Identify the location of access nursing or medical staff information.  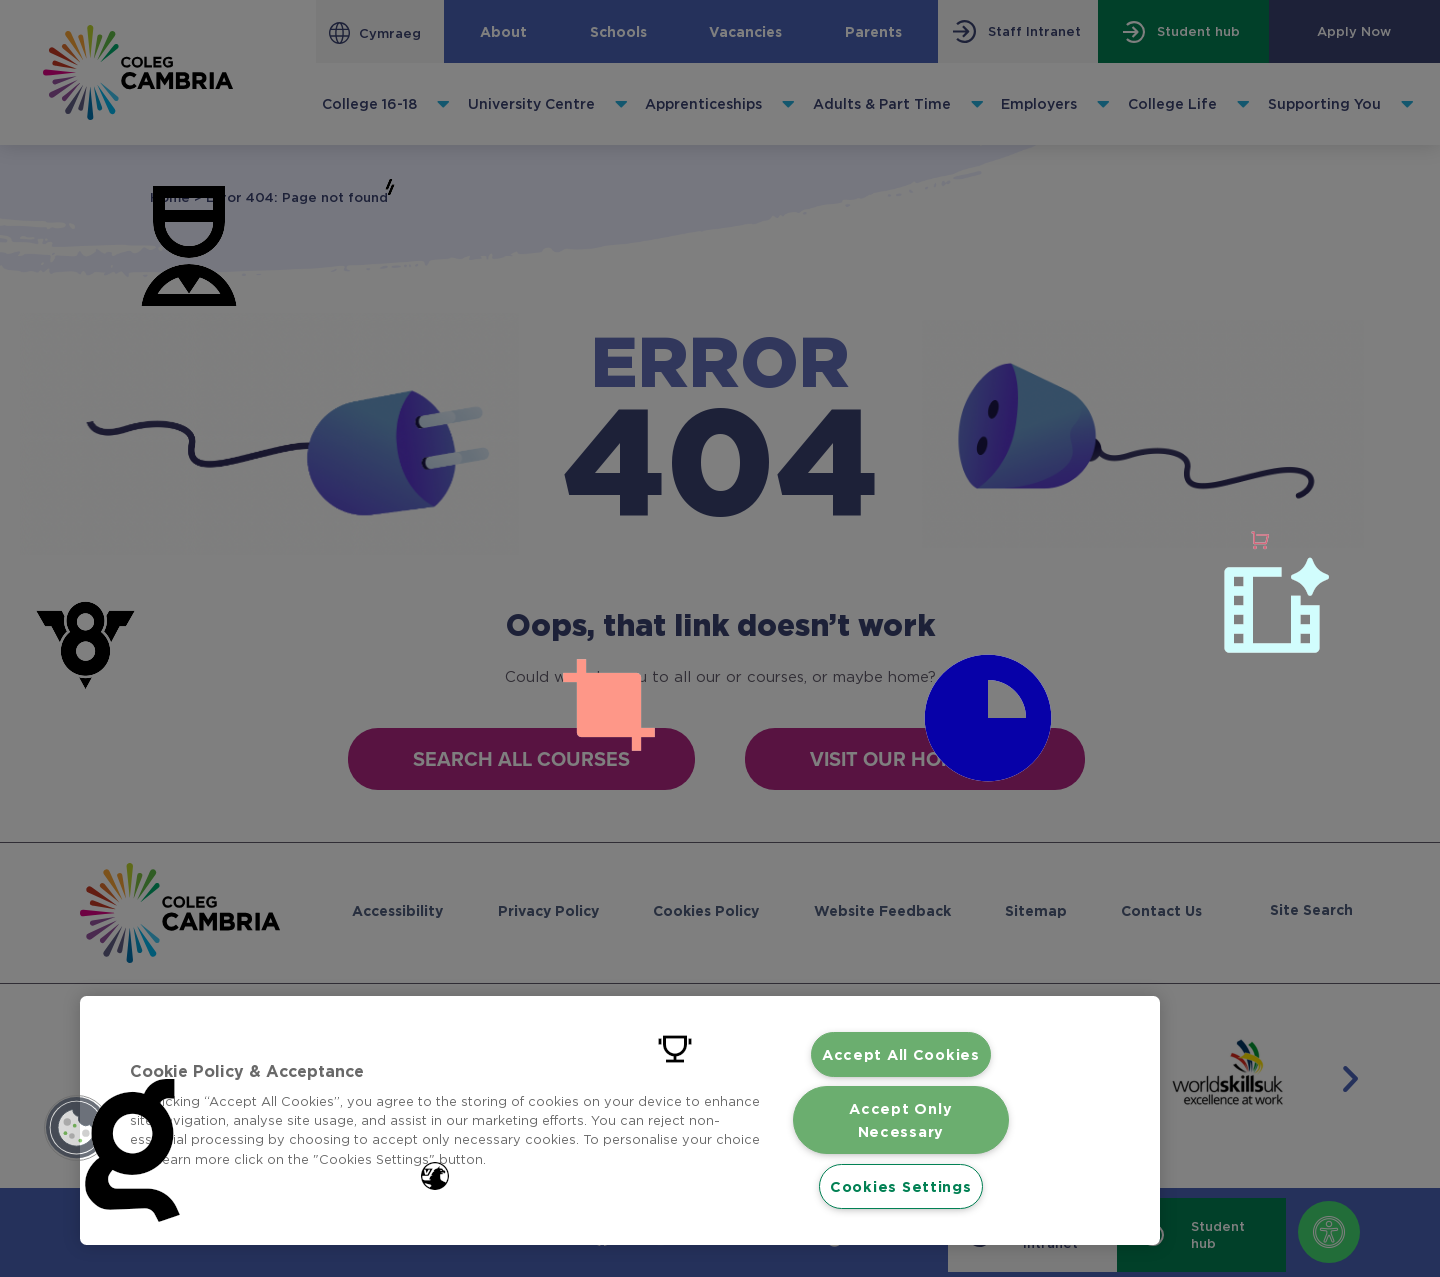
(189, 246).